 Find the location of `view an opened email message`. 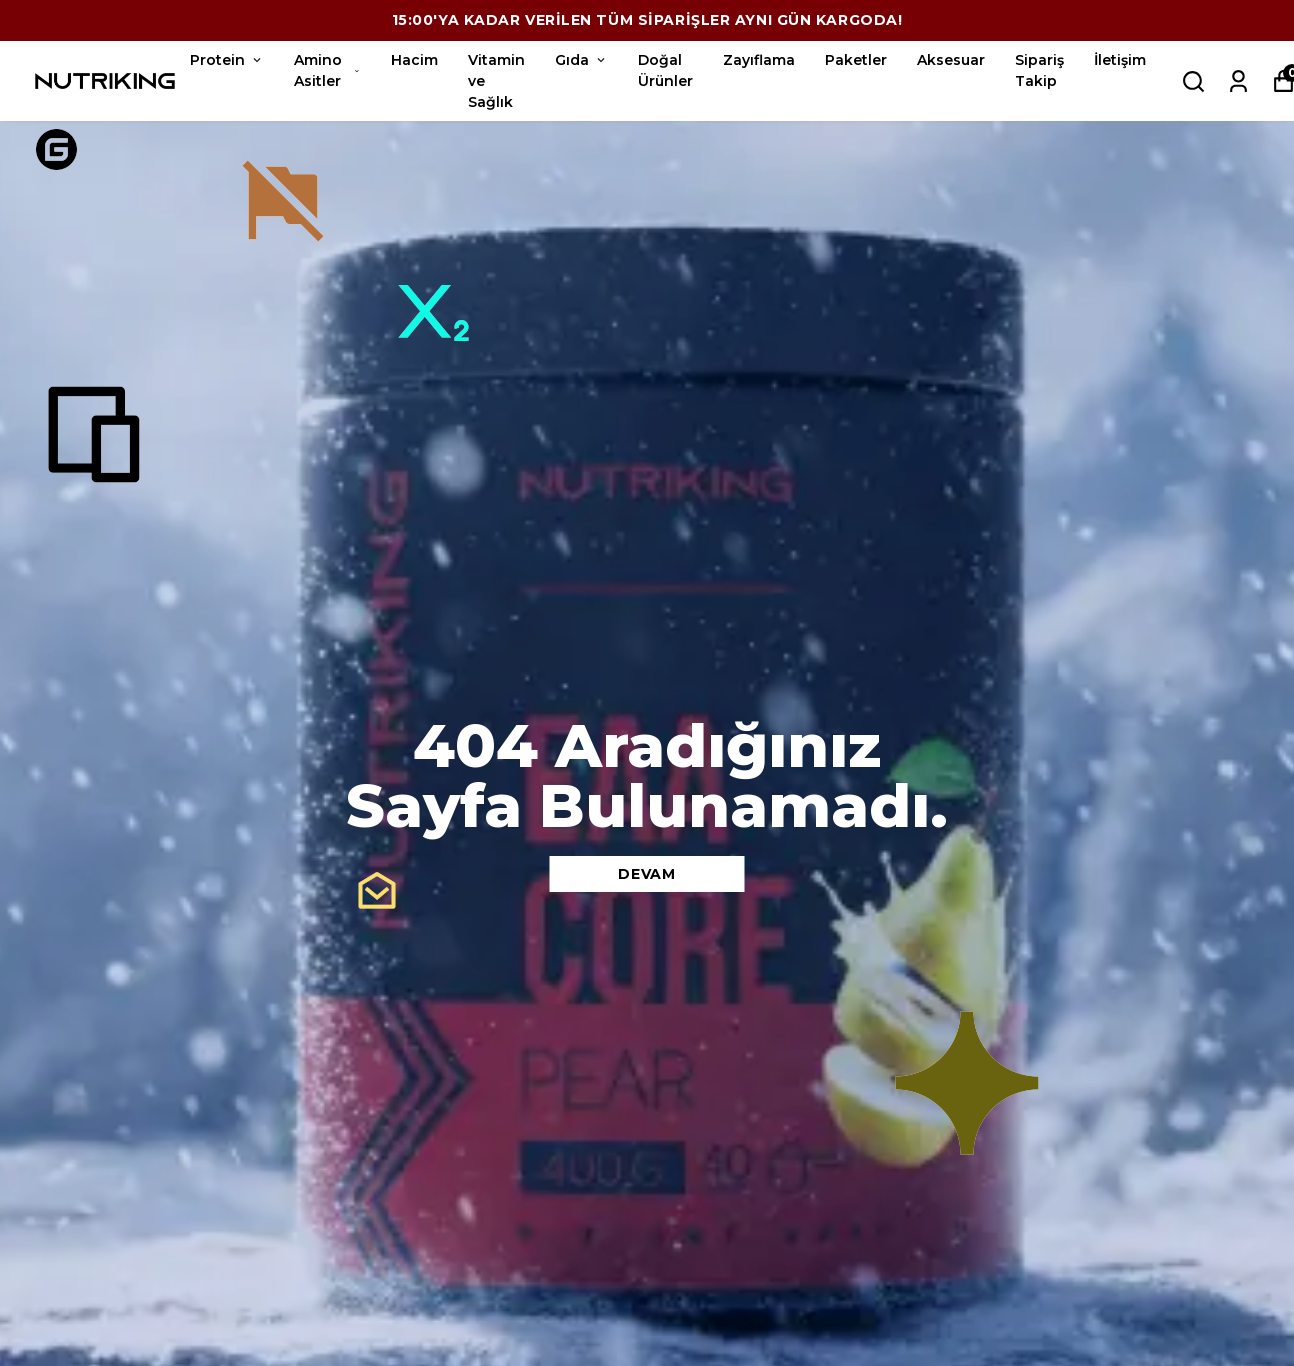

view an opened email message is located at coordinates (377, 892).